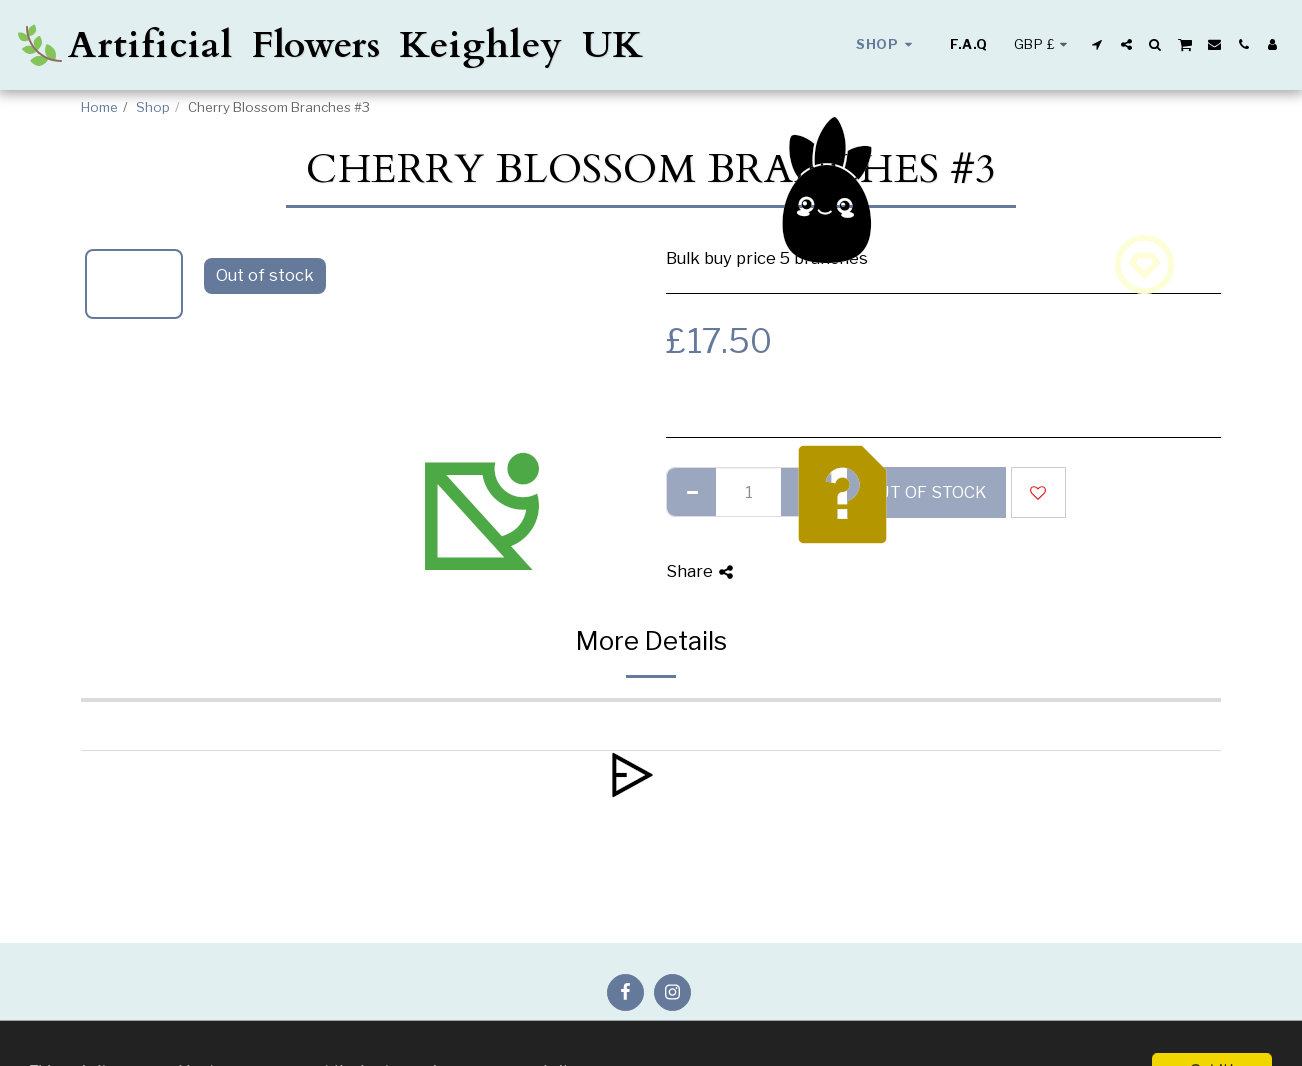 The image size is (1302, 1066). Describe the element at coordinates (482, 513) in the screenshot. I see `remixicon logo` at that location.